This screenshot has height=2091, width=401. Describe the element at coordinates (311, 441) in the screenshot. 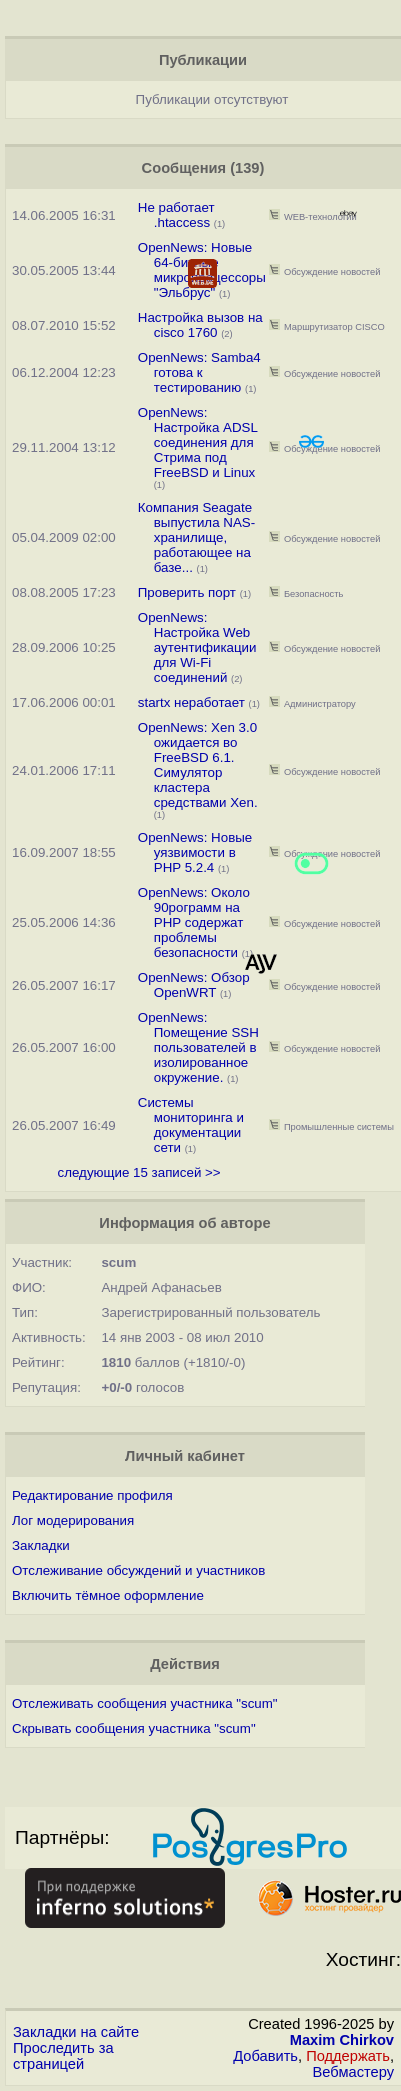

I see `visit geeksforgeeks website` at that location.